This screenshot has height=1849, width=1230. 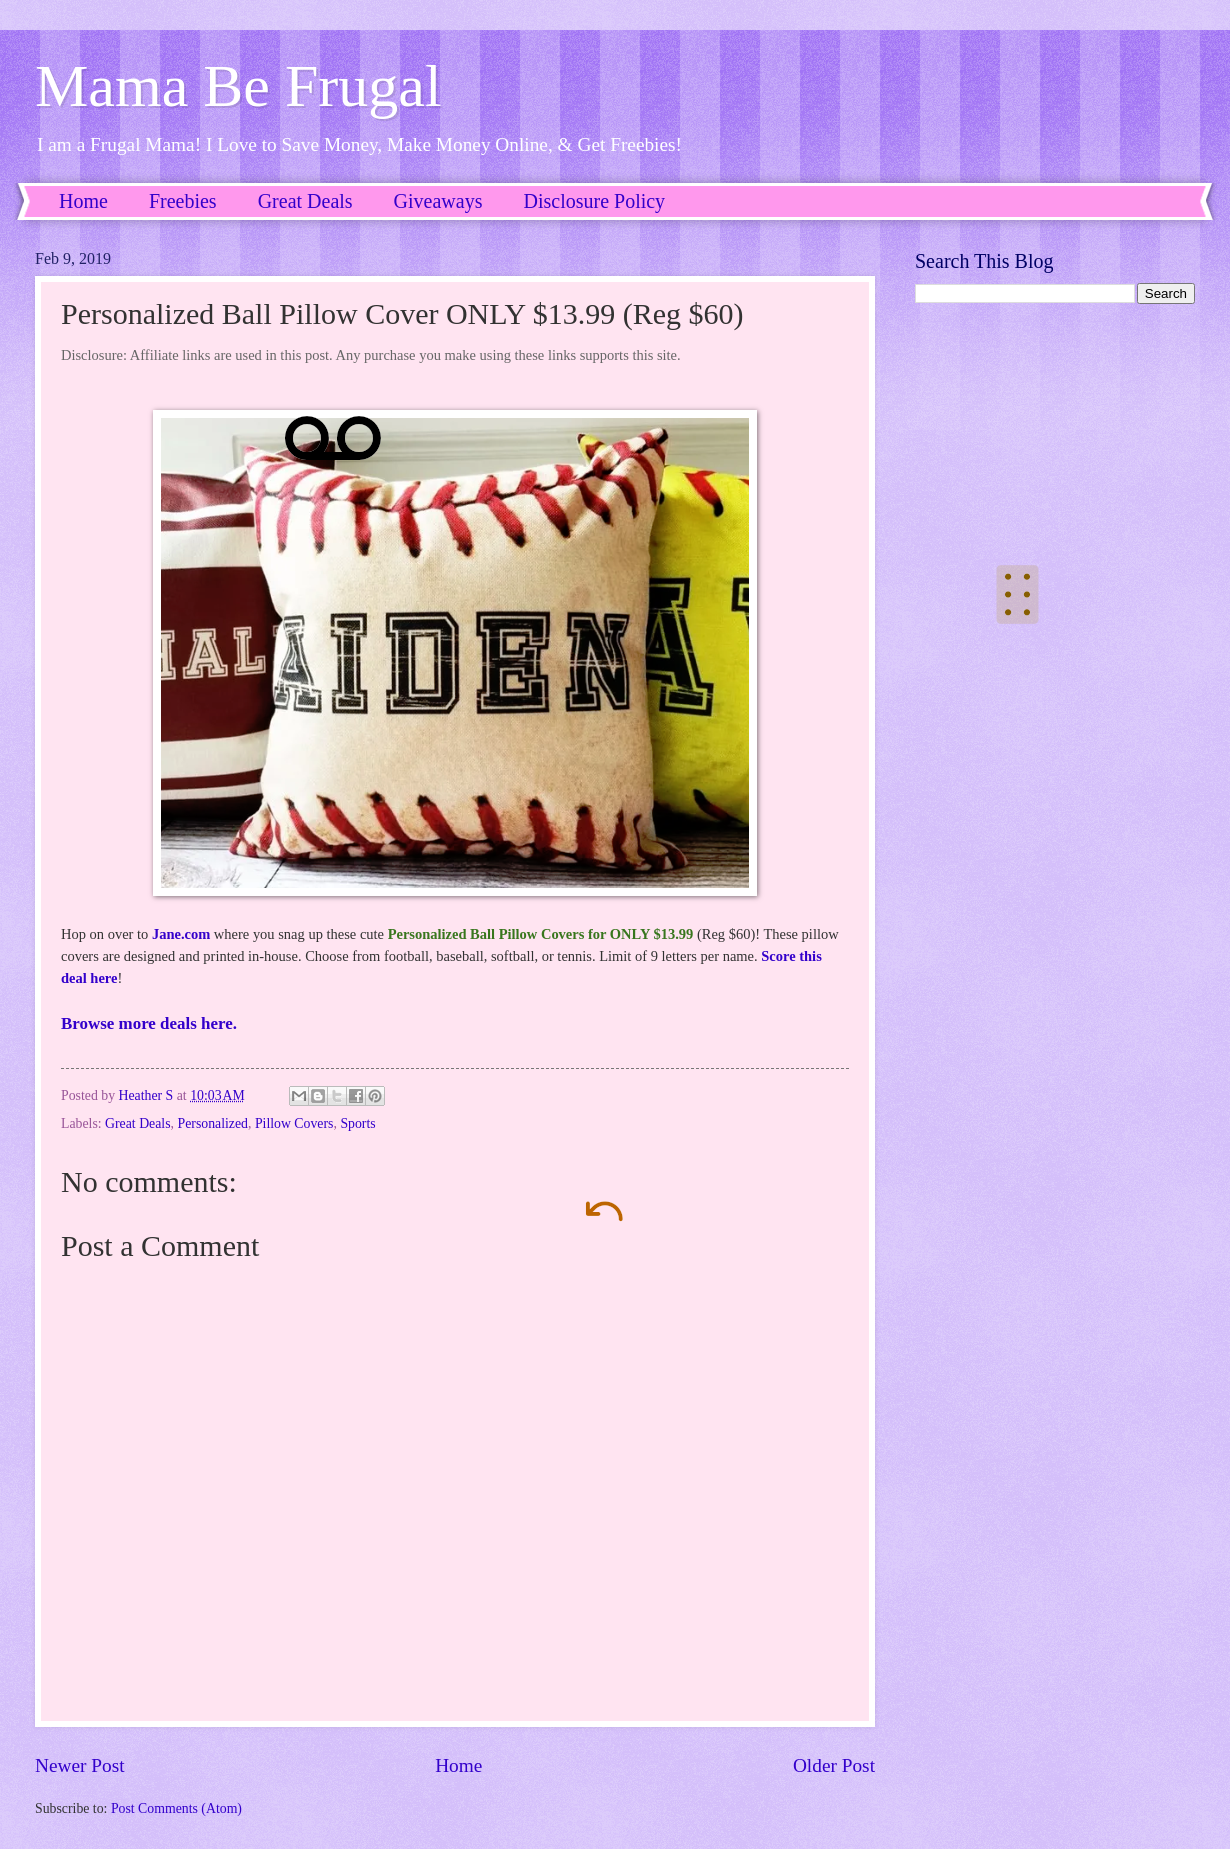 What do you see at coordinates (1017, 594) in the screenshot?
I see `drag to reorder items in a list` at bounding box center [1017, 594].